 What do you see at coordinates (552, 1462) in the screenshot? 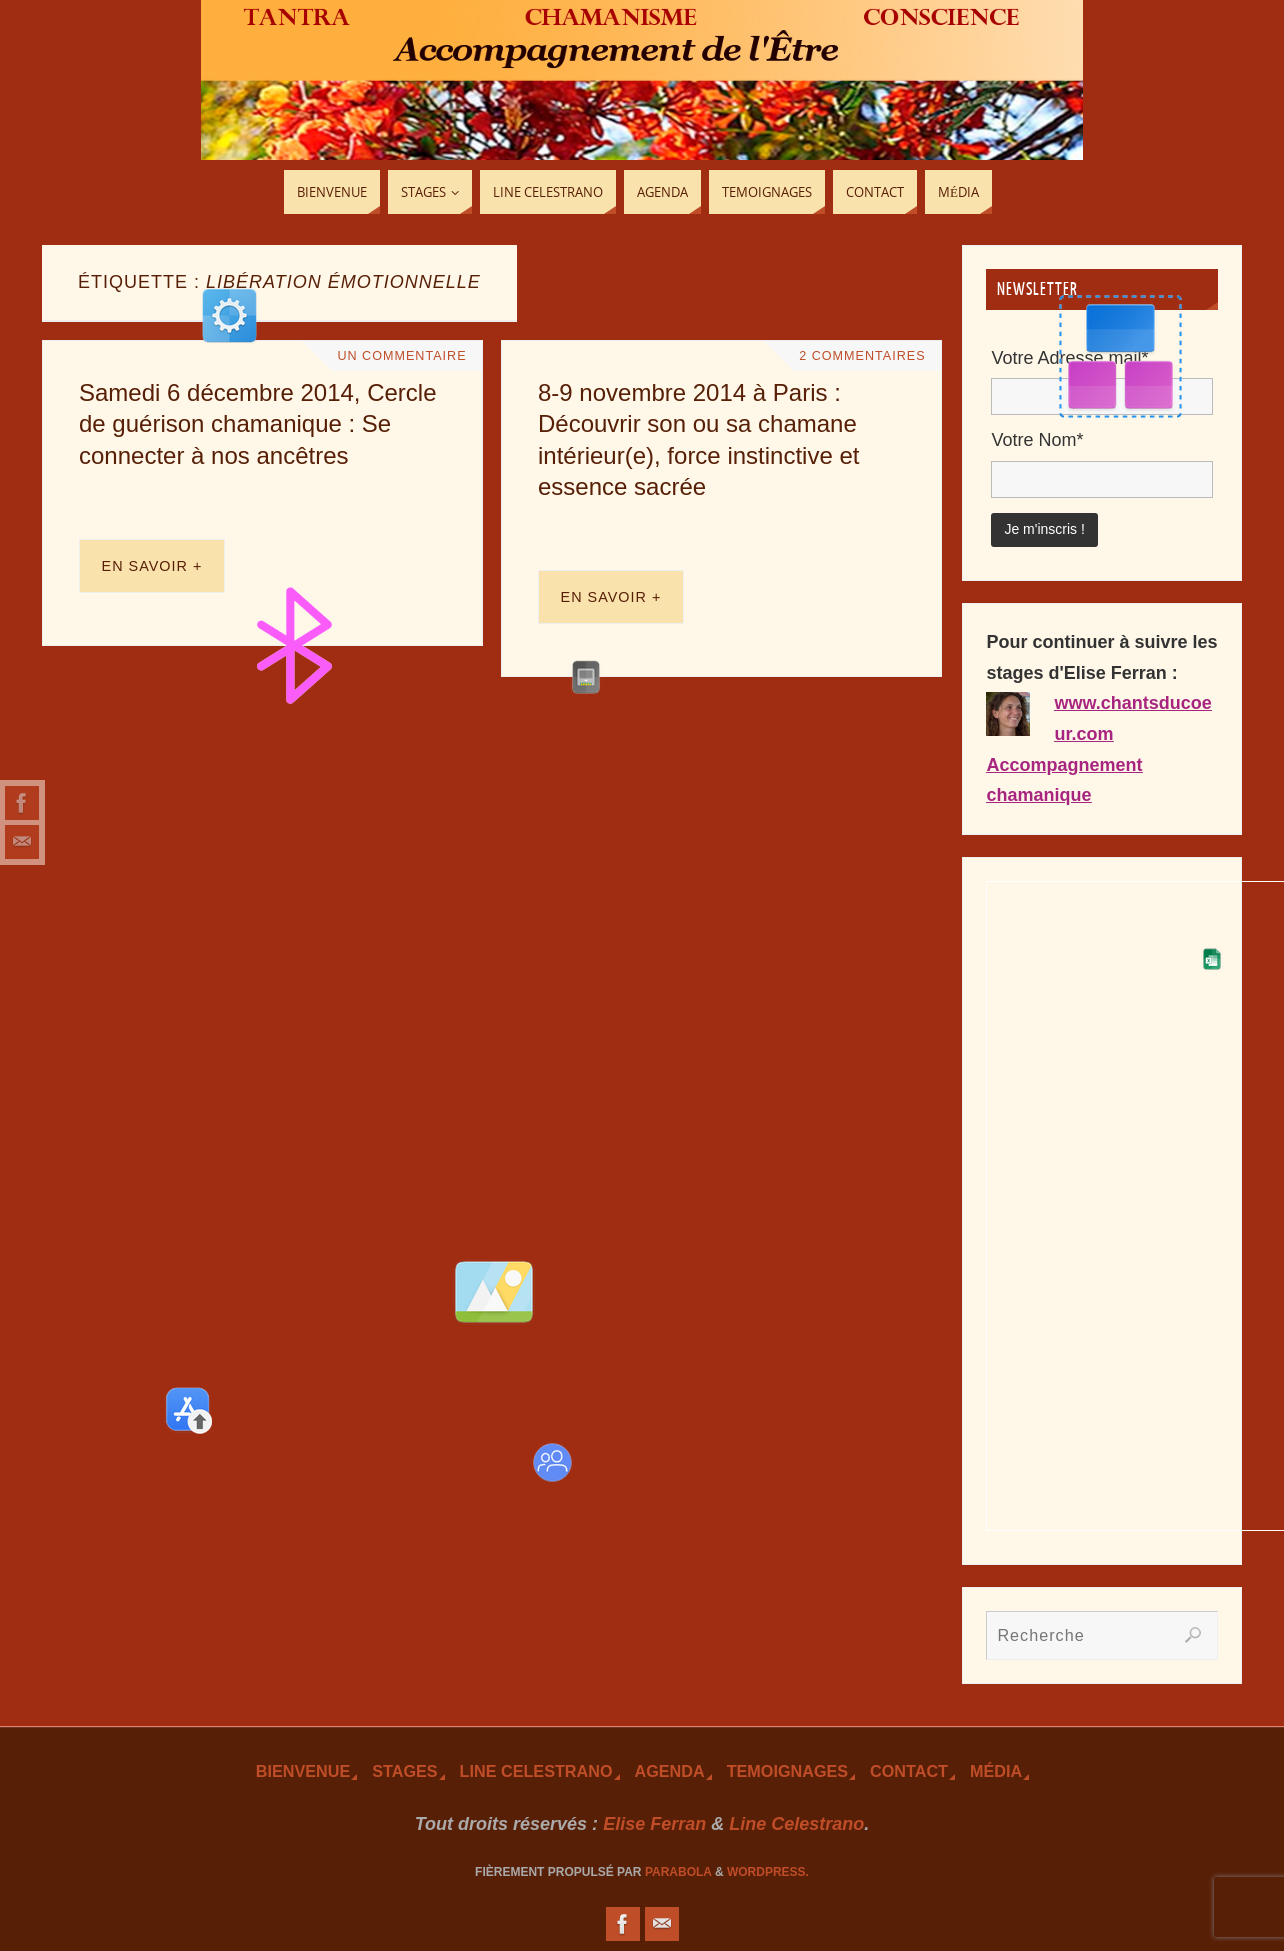
I see `indicates shared or collaborative content` at bounding box center [552, 1462].